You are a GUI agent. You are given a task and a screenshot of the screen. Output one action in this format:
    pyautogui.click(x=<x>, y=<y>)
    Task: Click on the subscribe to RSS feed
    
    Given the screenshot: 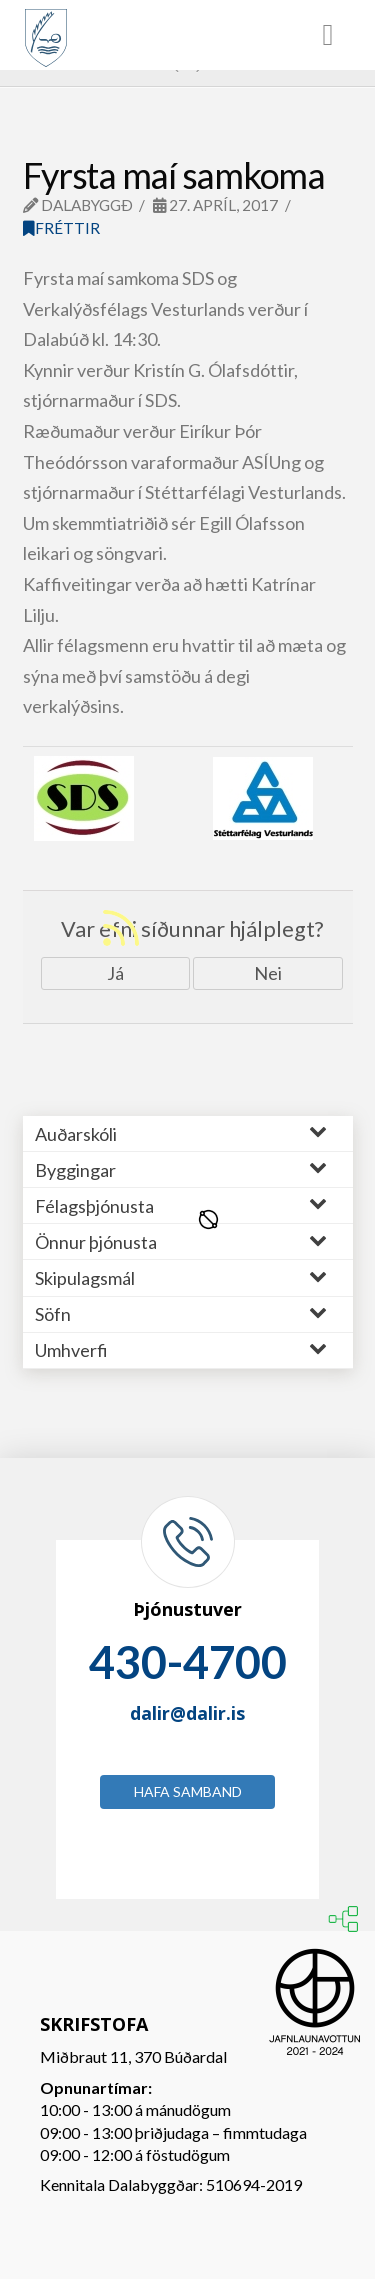 What is the action you would take?
    pyautogui.click(x=121, y=928)
    